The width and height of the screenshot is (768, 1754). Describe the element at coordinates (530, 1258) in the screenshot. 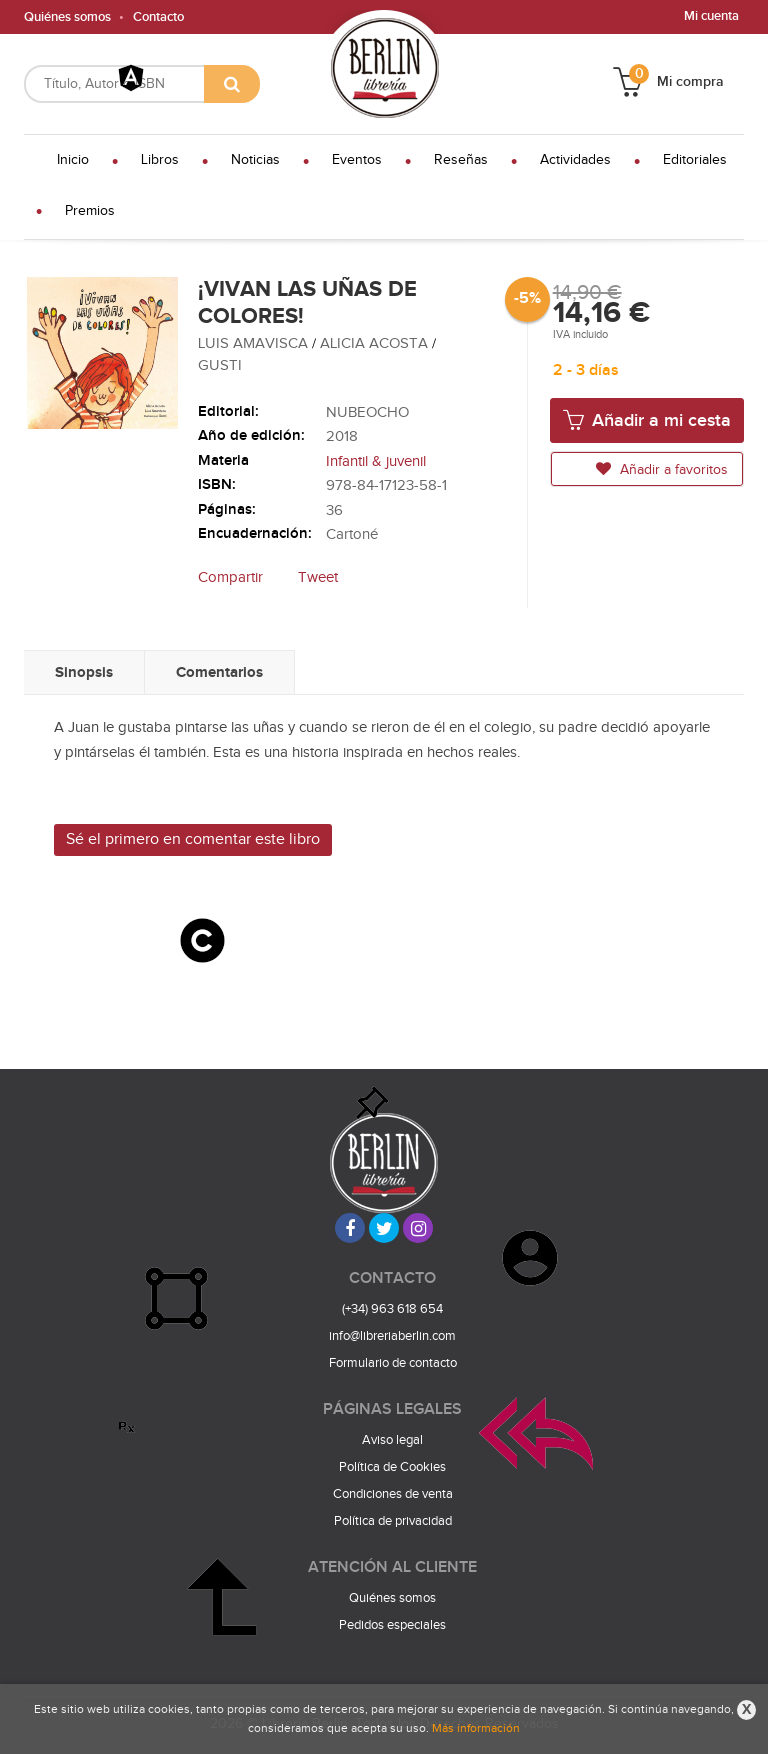

I see `access your account or profile settings` at that location.